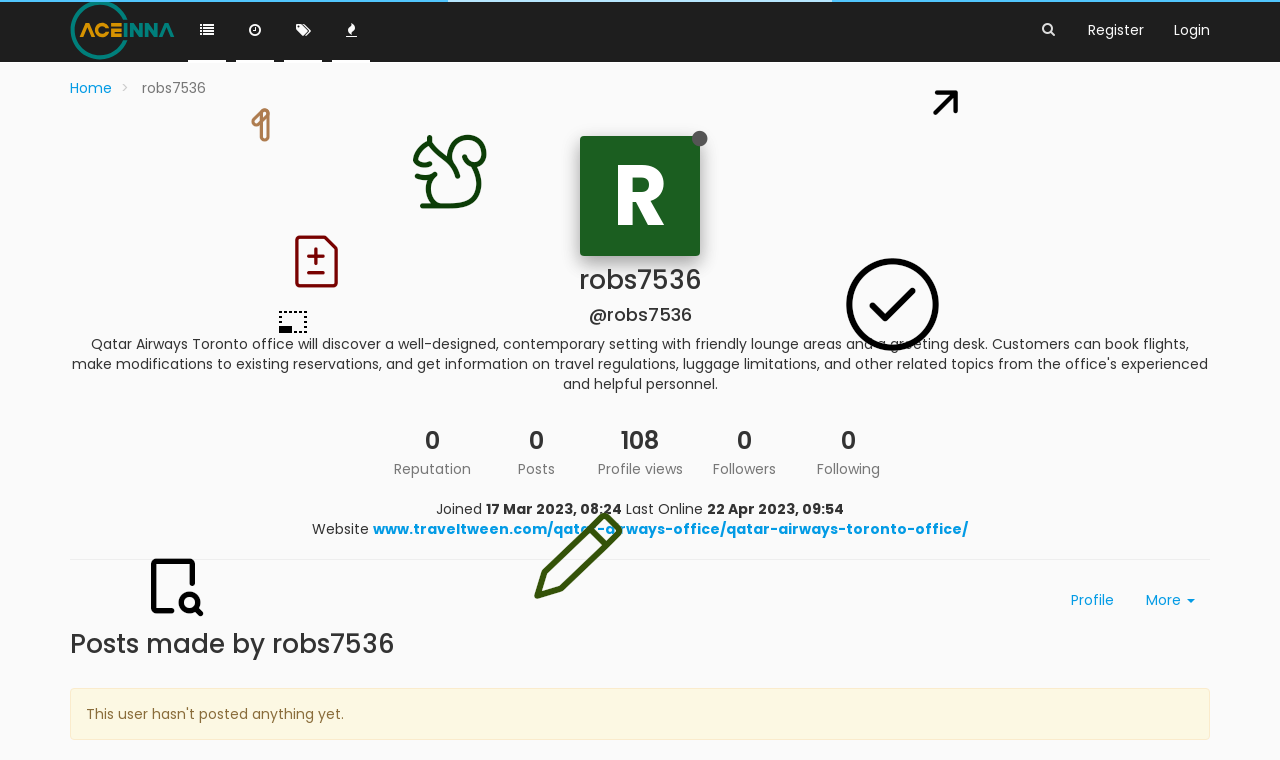 The height and width of the screenshot is (760, 1280). I want to click on search for a tablet device, so click(173, 586).